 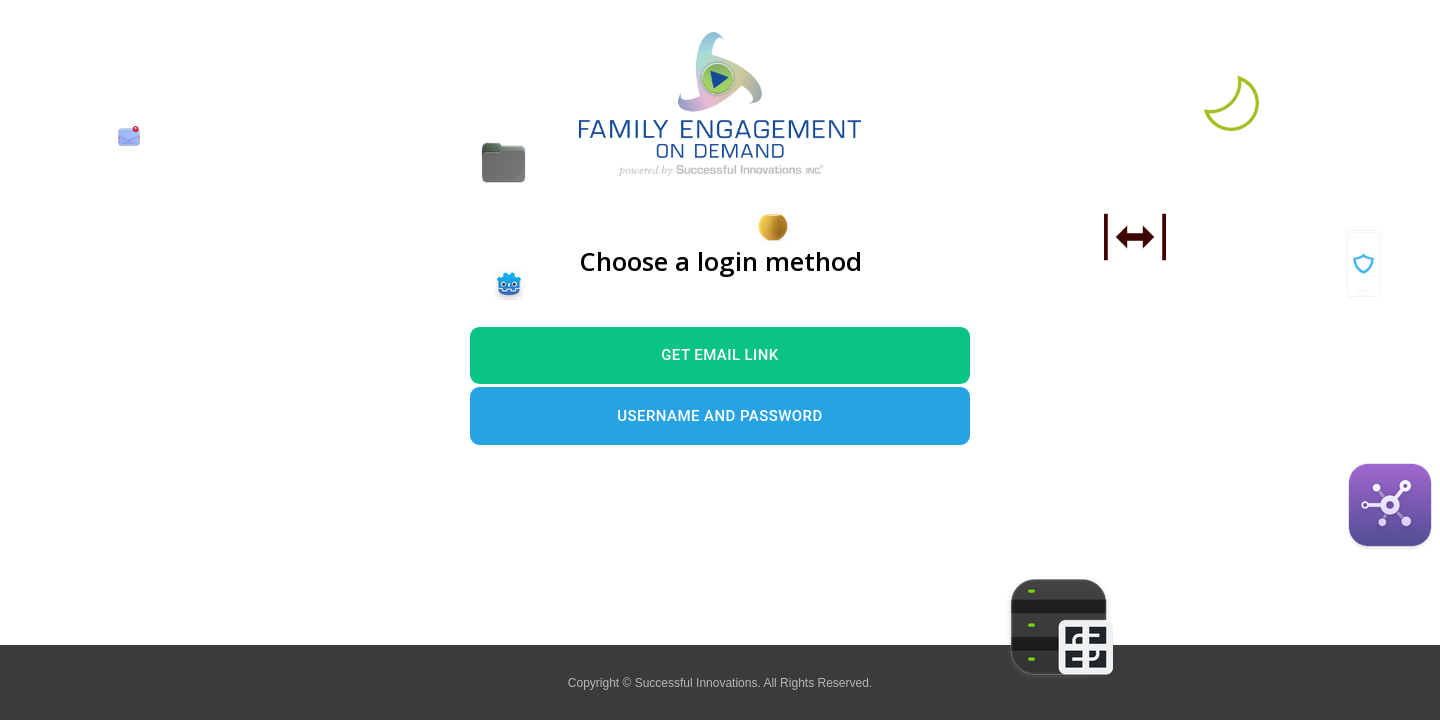 What do you see at coordinates (1390, 505) in the screenshot?
I see `open warpinator to share files between devices on the same network` at bounding box center [1390, 505].